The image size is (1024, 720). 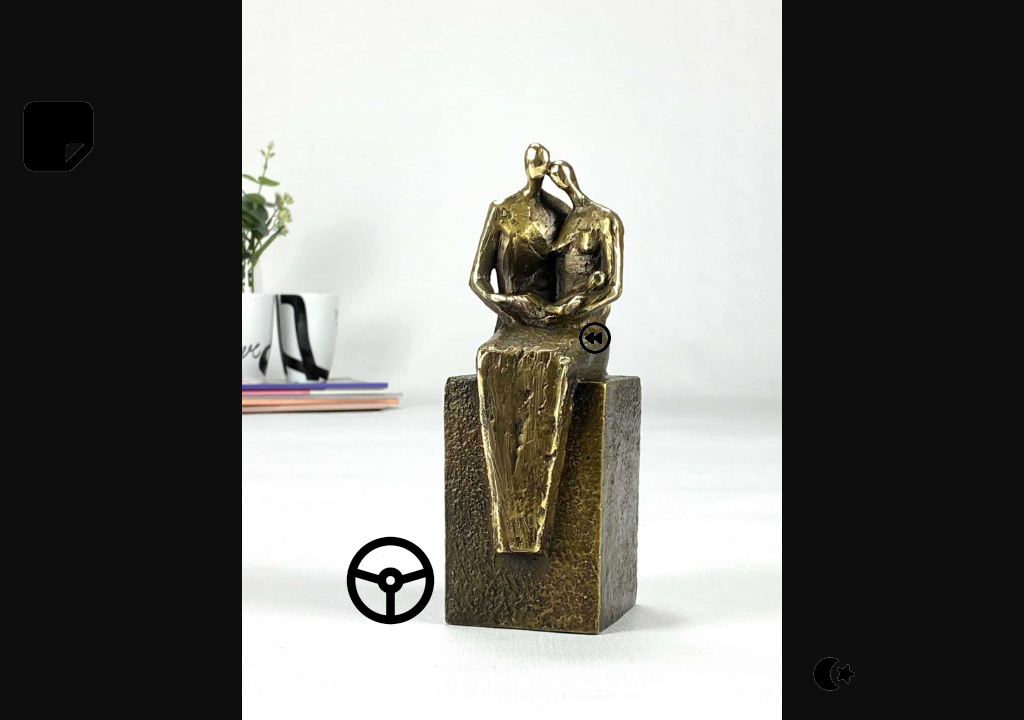 What do you see at coordinates (390, 580) in the screenshot?
I see `access vehicle or driving controls` at bounding box center [390, 580].